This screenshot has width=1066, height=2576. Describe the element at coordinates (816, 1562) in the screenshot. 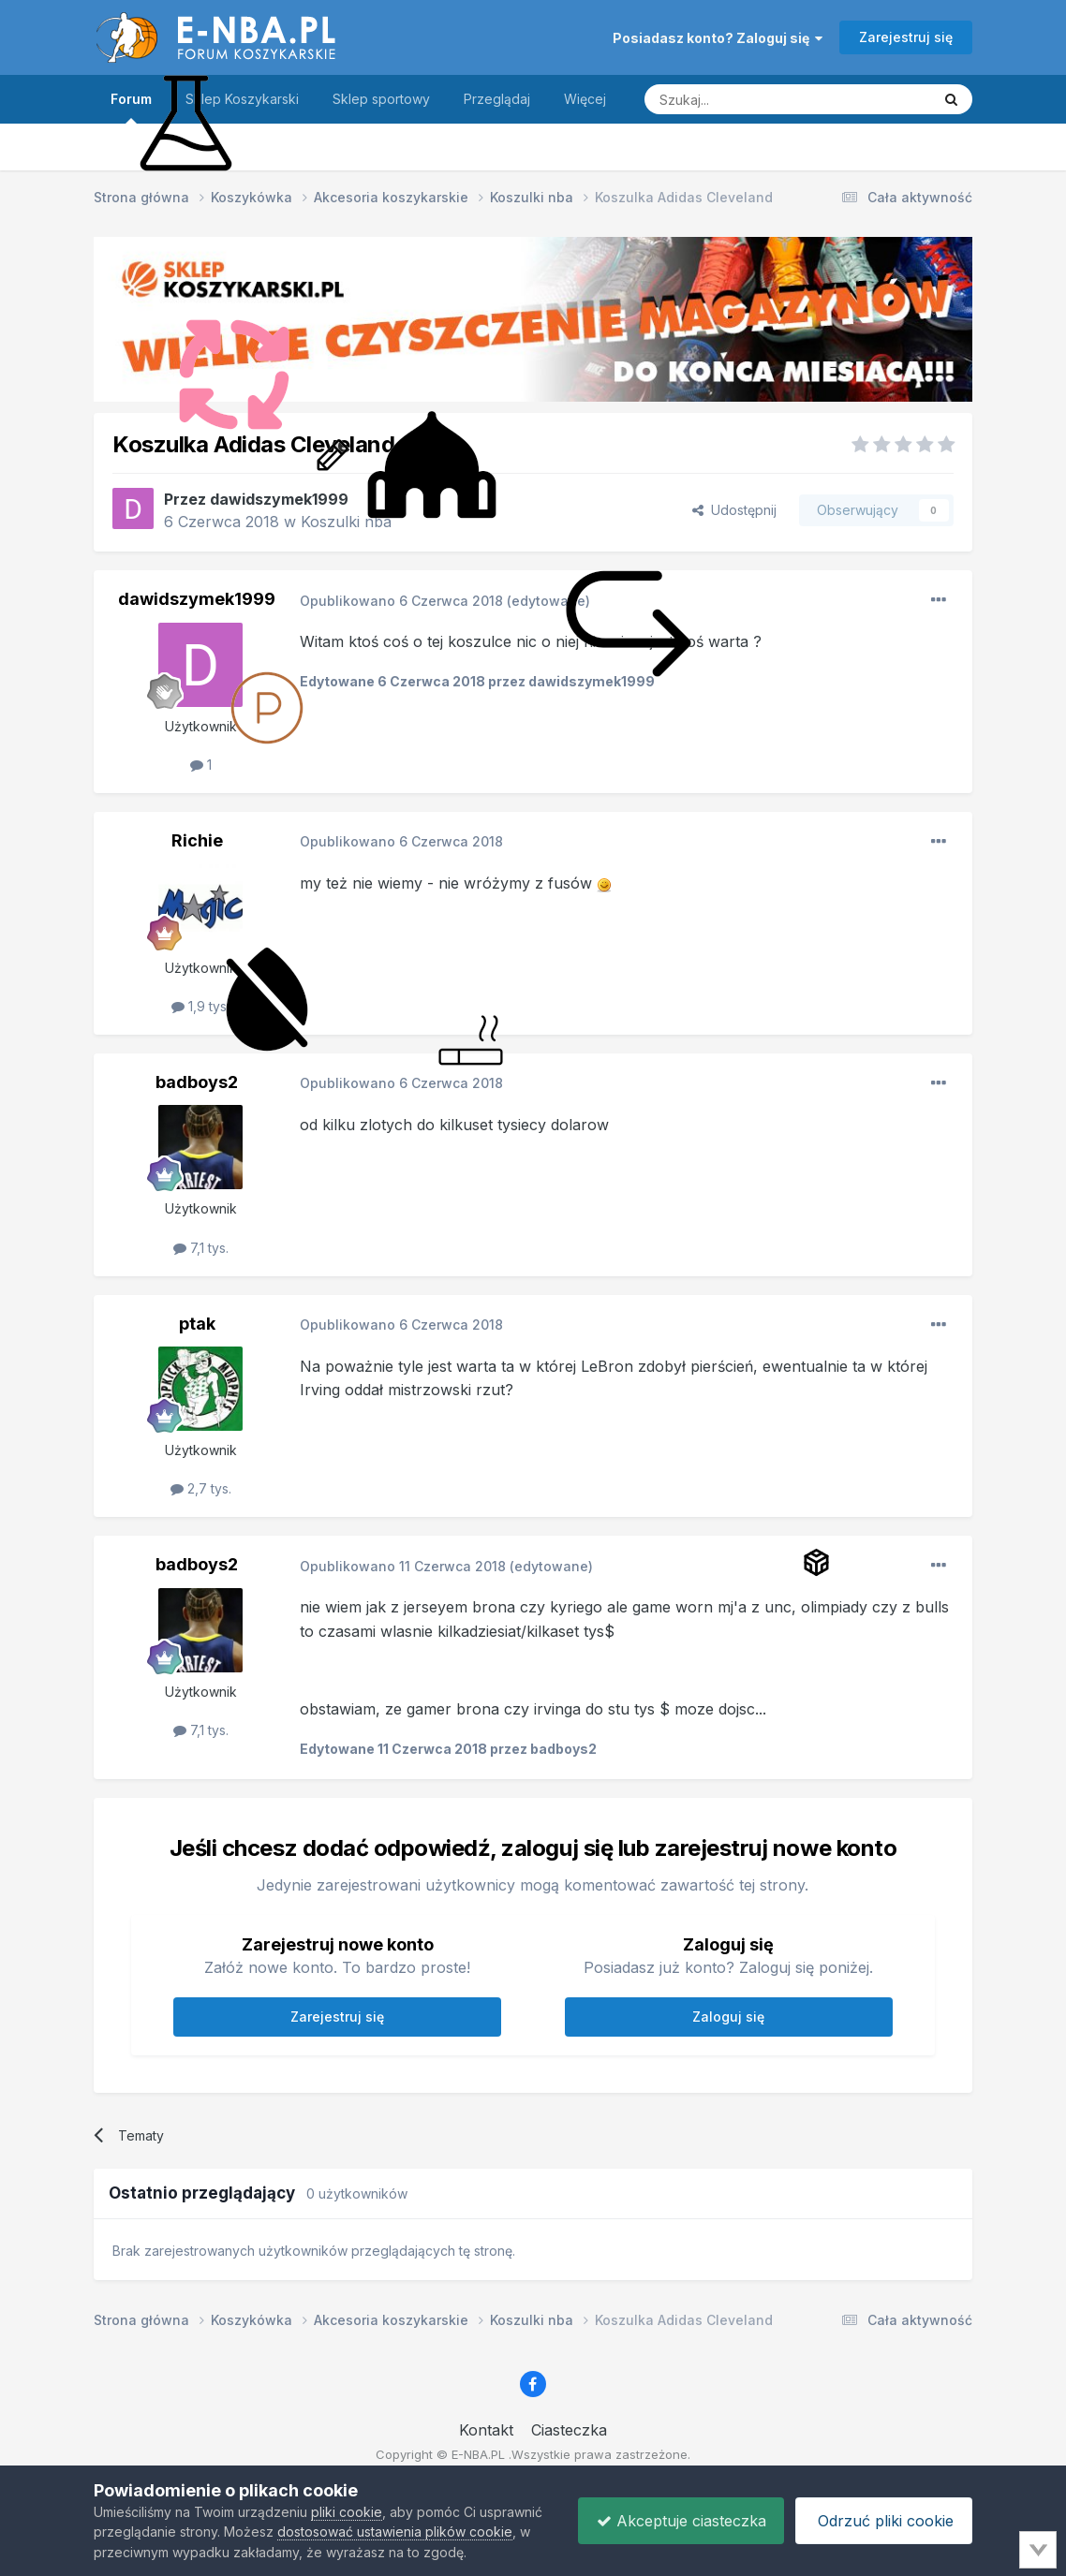

I see `open CodeSandbox development environment` at that location.